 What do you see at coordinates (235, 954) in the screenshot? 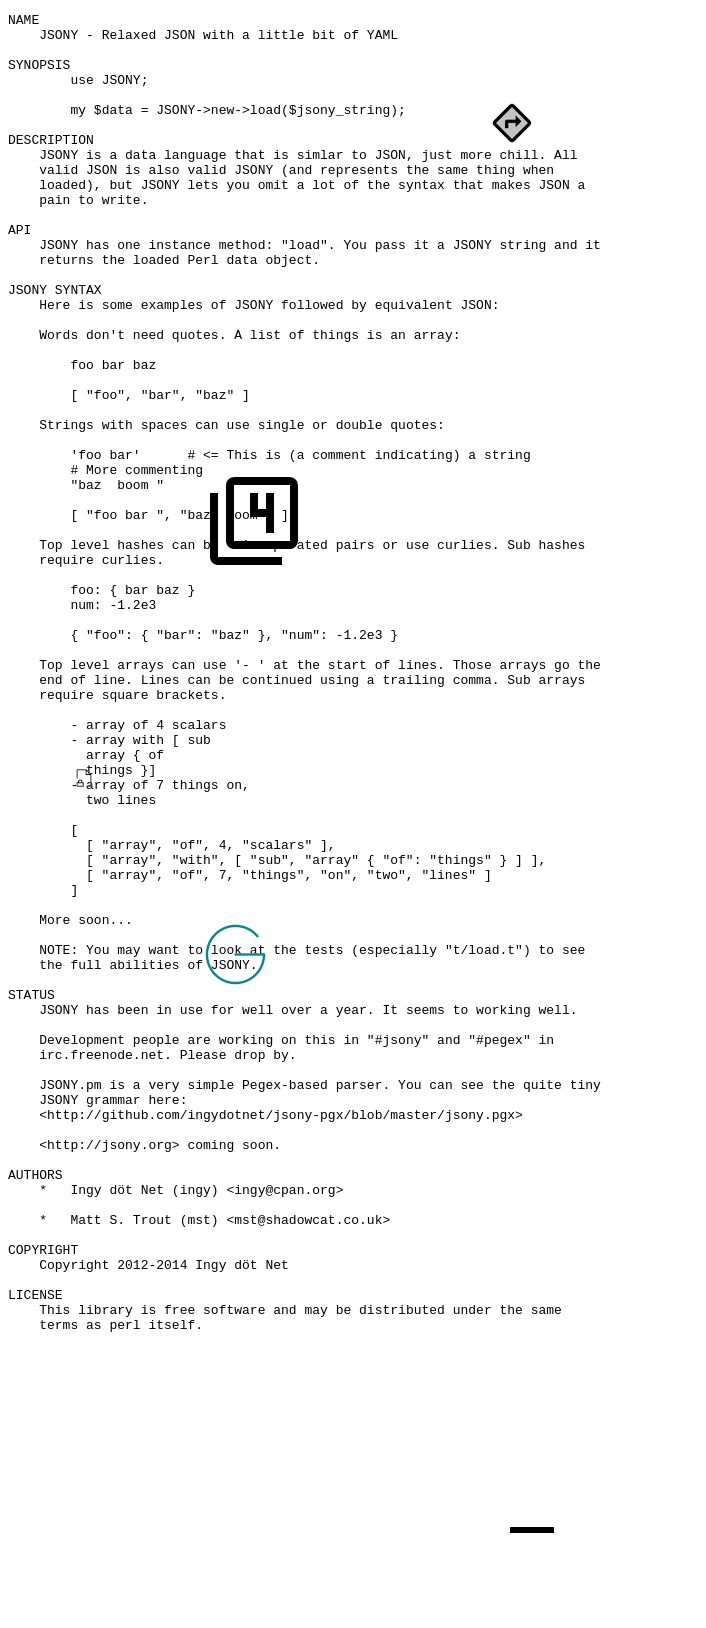
I see `sign in with Google` at bounding box center [235, 954].